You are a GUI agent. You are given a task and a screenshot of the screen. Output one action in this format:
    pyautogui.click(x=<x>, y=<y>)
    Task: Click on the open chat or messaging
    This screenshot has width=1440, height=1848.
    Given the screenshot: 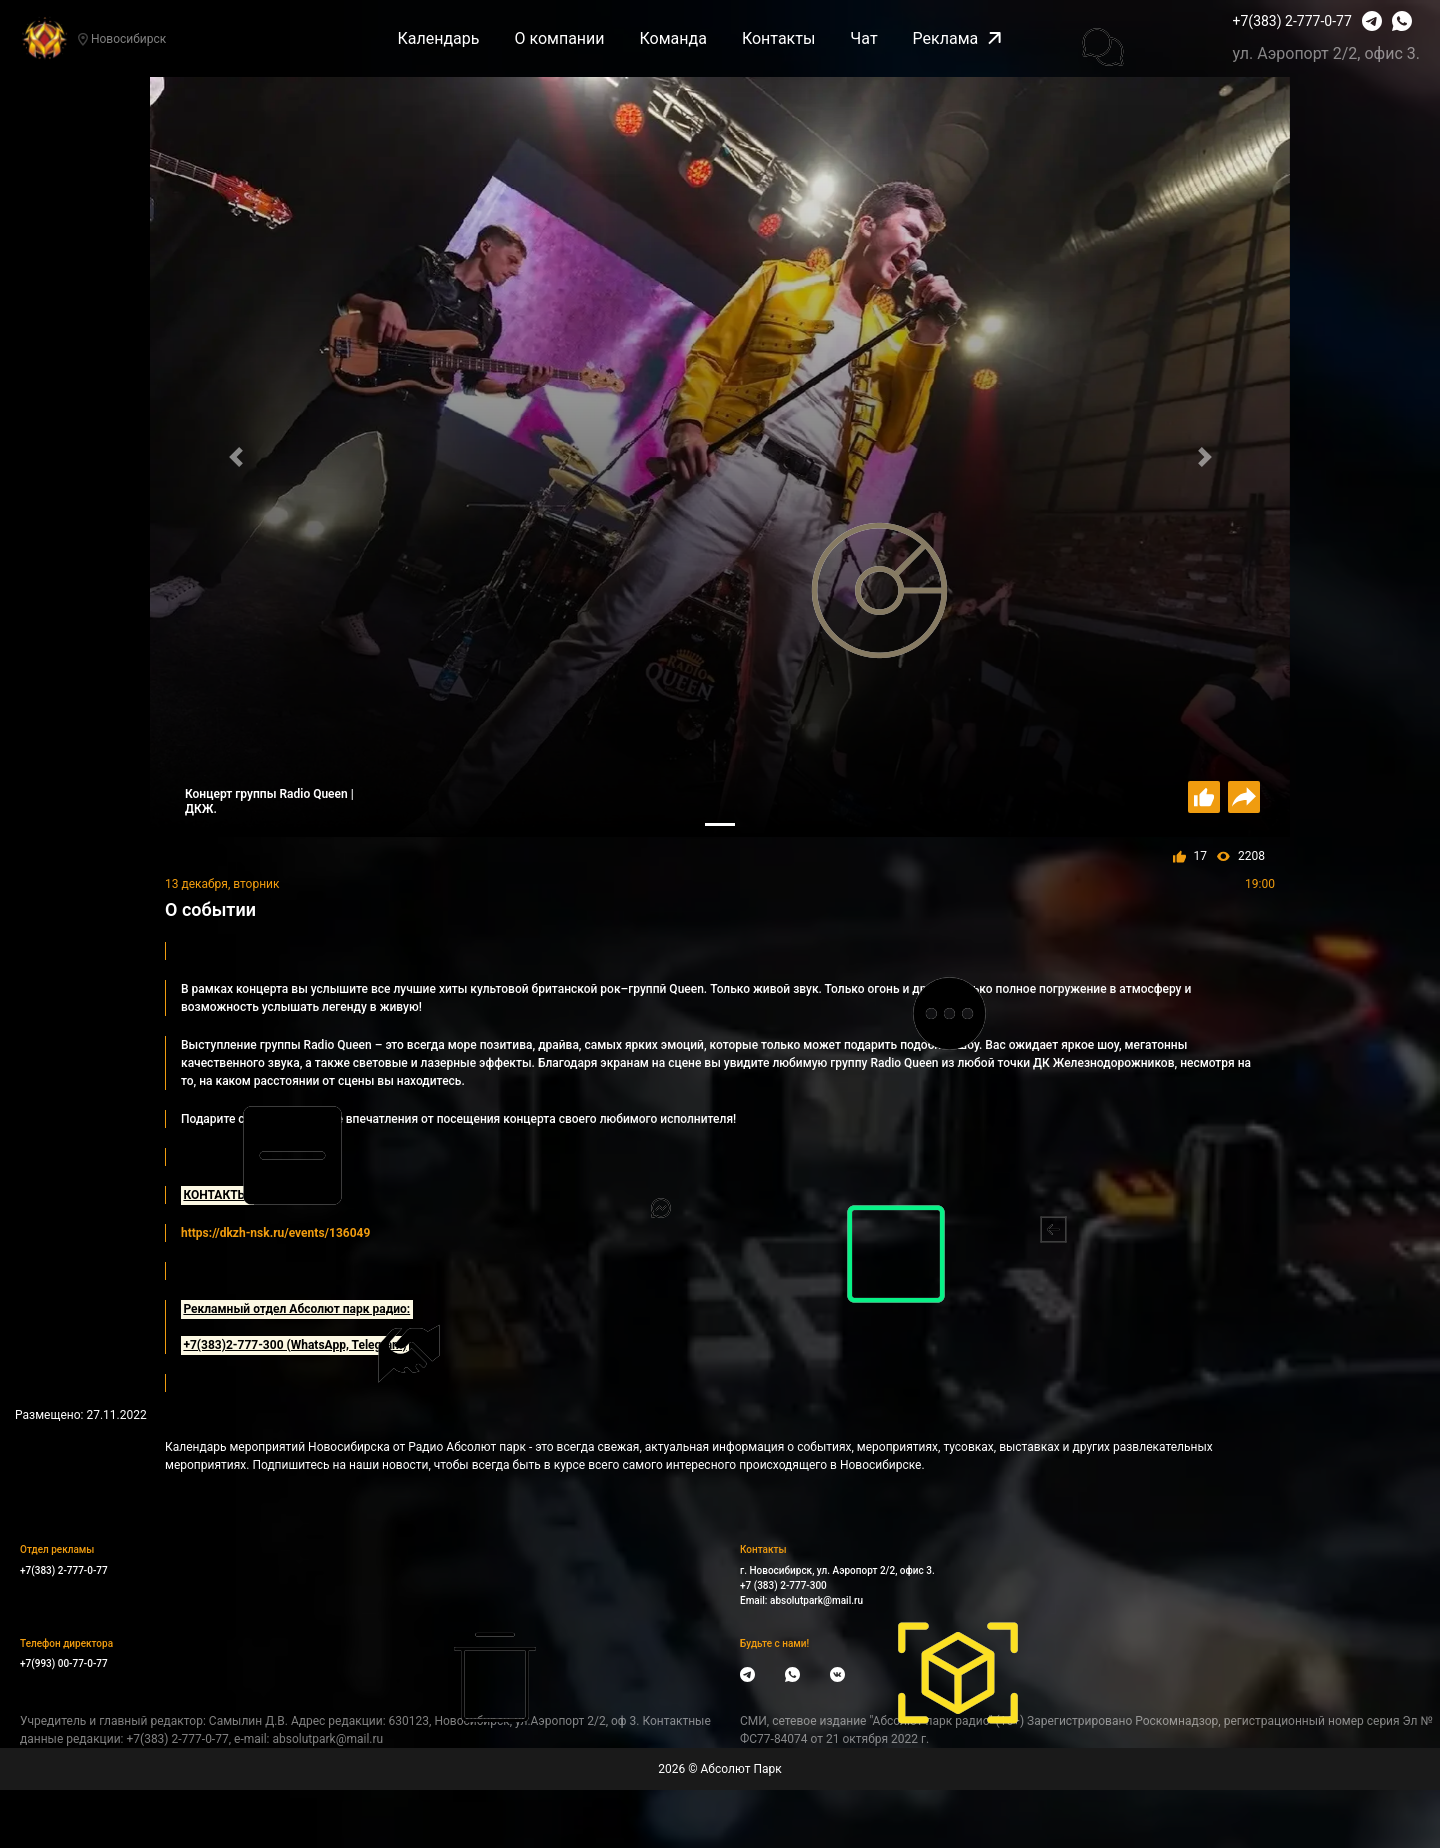 What is the action you would take?
    pyautogui.click(x=1103, y=47)
    